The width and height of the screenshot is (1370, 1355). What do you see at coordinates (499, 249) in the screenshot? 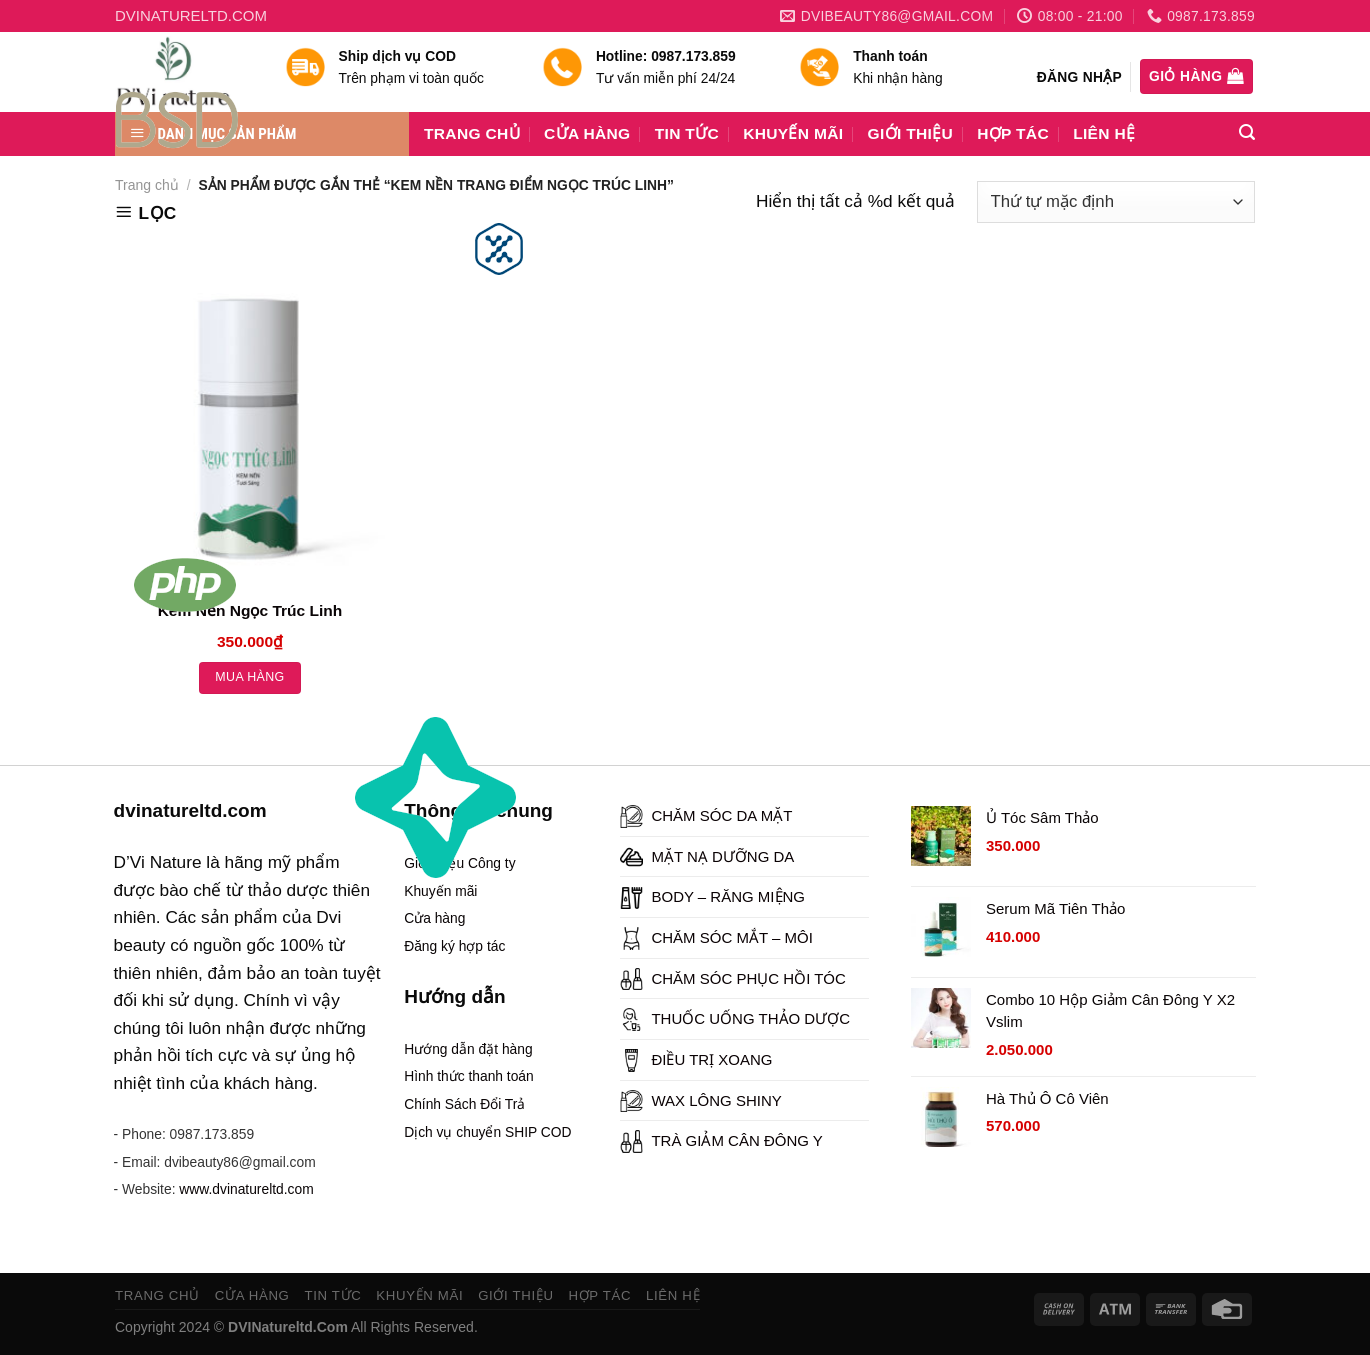
I see `open localxpose tunnel service` at bounding box center [499, 249].